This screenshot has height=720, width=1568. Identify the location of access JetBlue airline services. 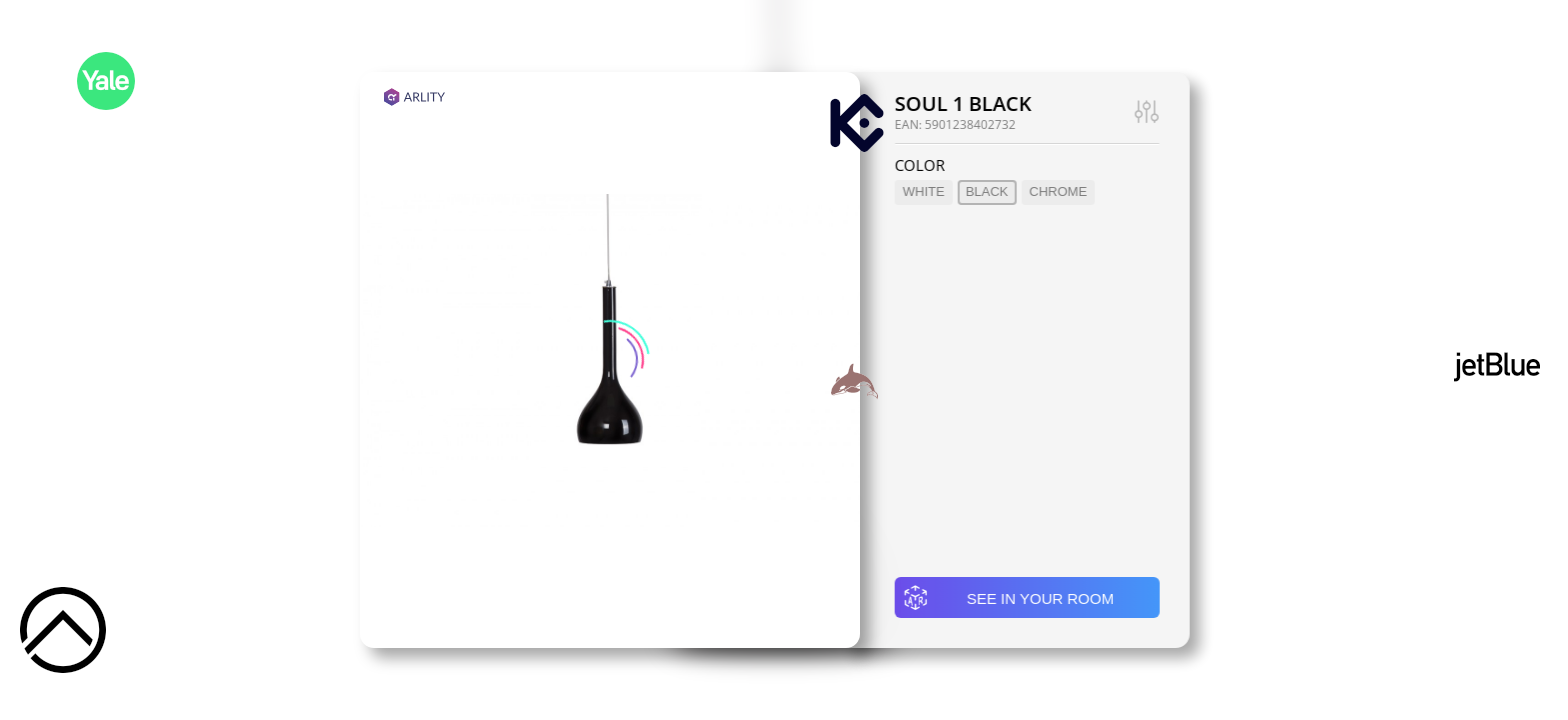
(1497, 367).